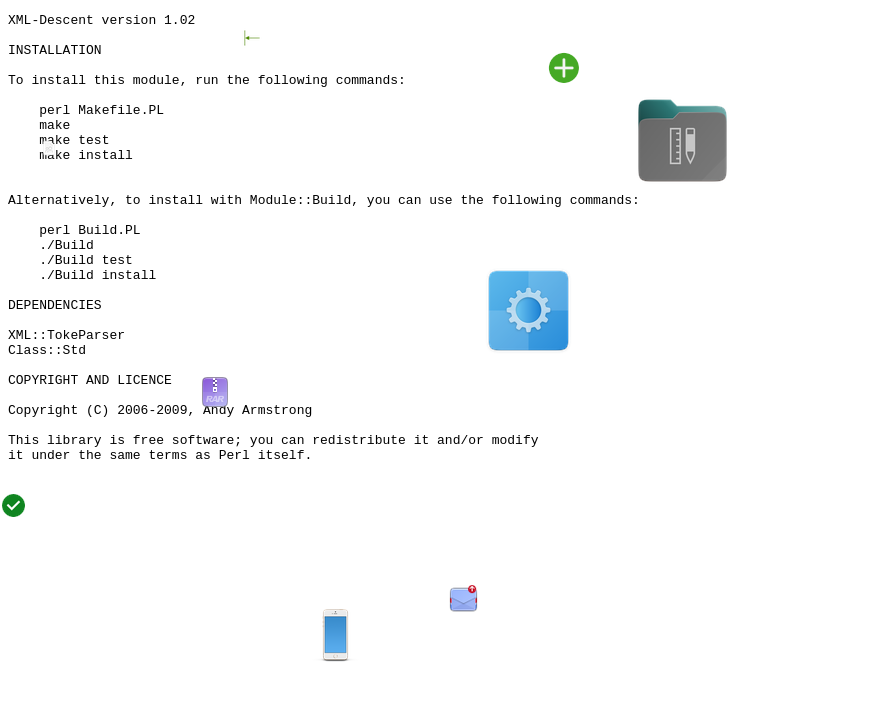 The image size is (893, 720). Describe the element at coordinates (335, 635) in the screenshot. I see `connected iPhone SE device` at that location.